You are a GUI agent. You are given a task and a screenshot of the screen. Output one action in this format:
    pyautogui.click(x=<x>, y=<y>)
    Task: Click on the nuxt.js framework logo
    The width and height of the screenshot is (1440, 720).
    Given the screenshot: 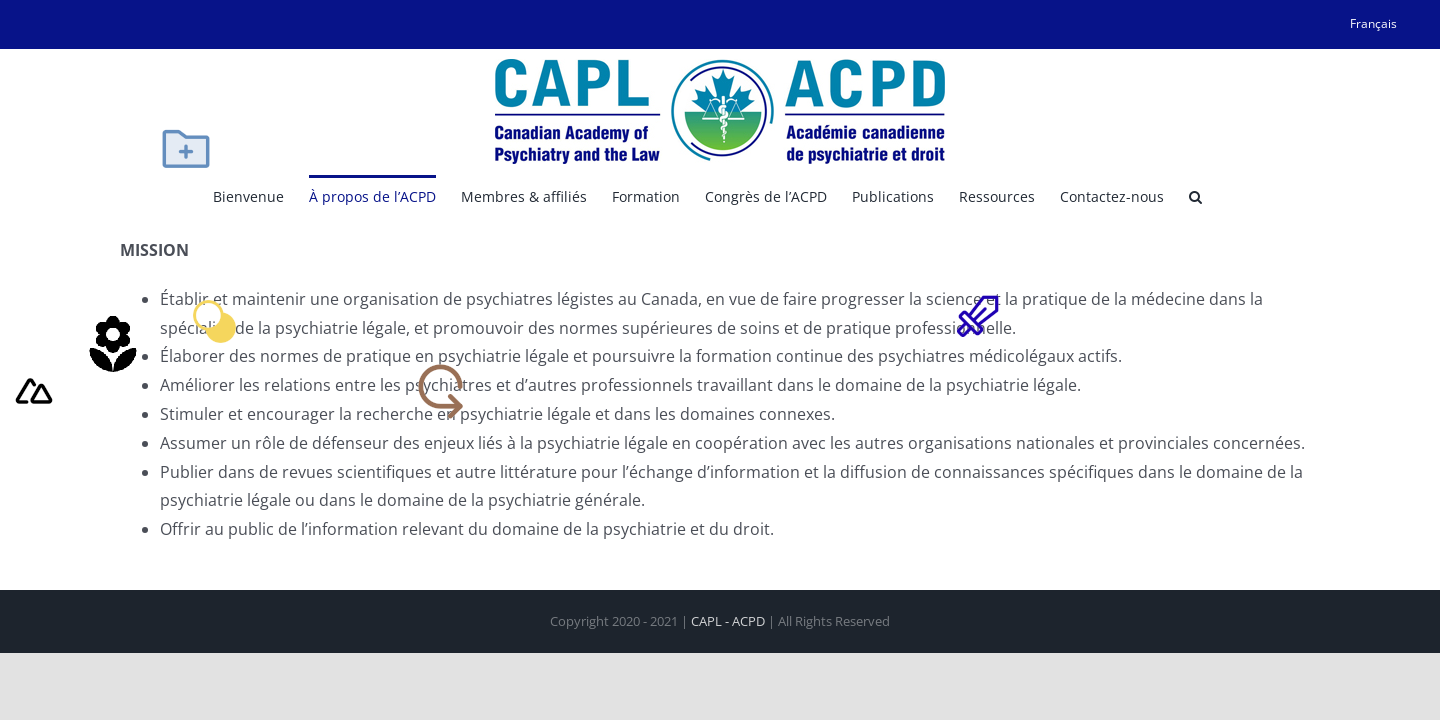 What is the action you would take?
    pyautogui.click(x=34, y=391)
    